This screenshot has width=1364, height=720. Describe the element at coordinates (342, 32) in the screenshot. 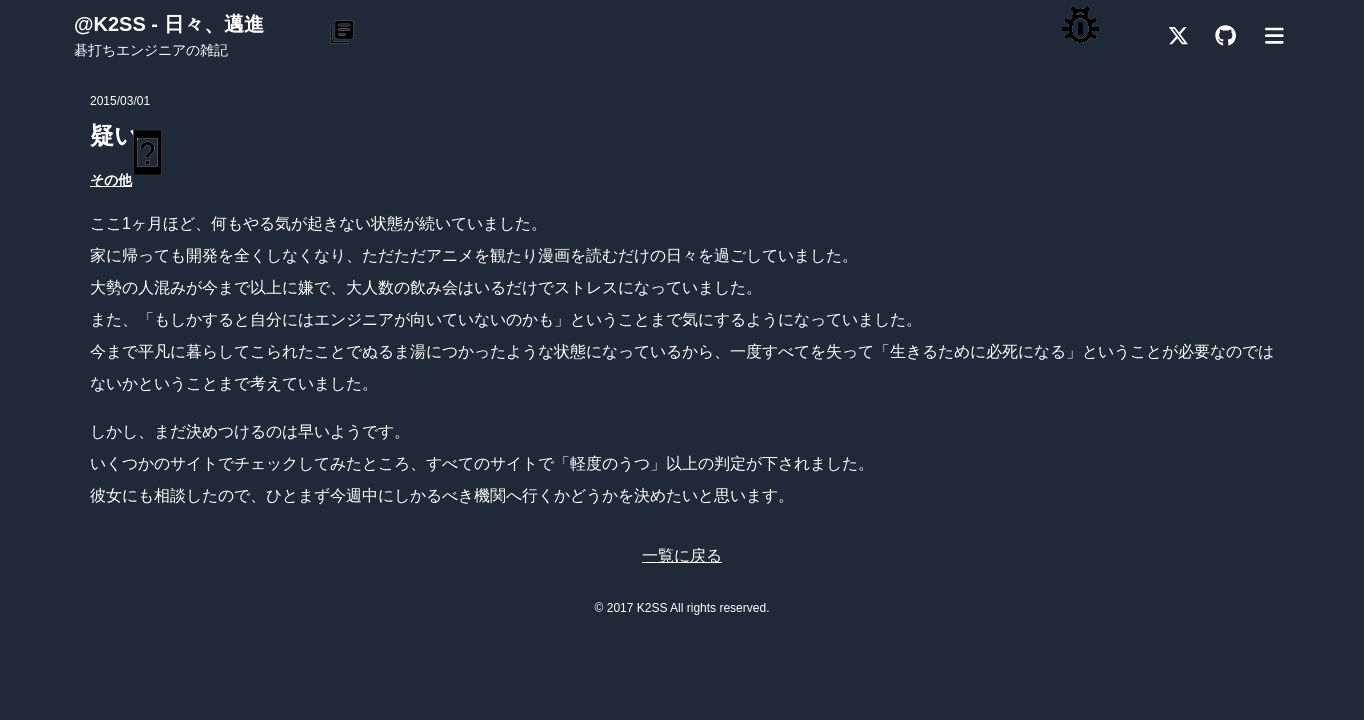

I see `access your document library` at that location.